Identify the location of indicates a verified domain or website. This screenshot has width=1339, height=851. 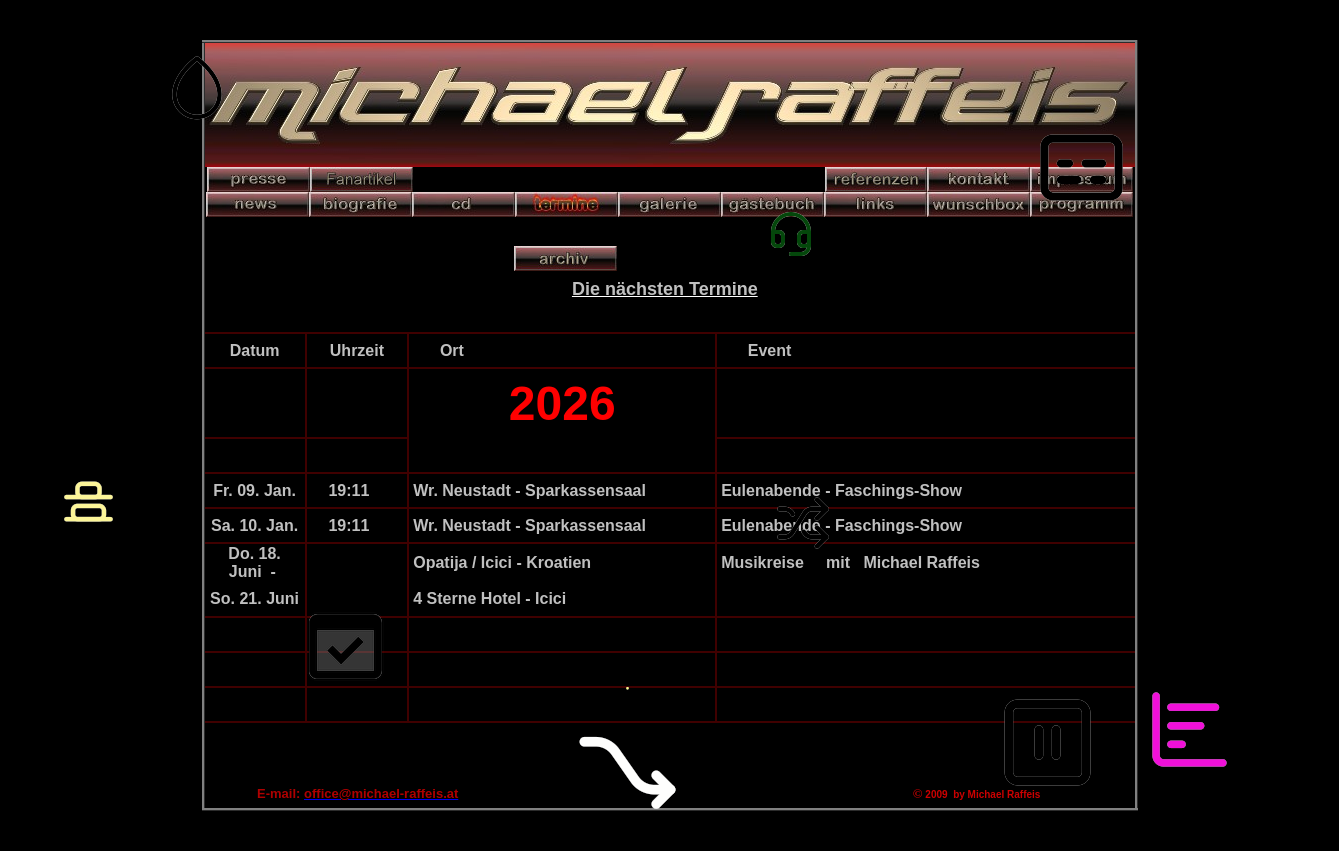
(345, 646).